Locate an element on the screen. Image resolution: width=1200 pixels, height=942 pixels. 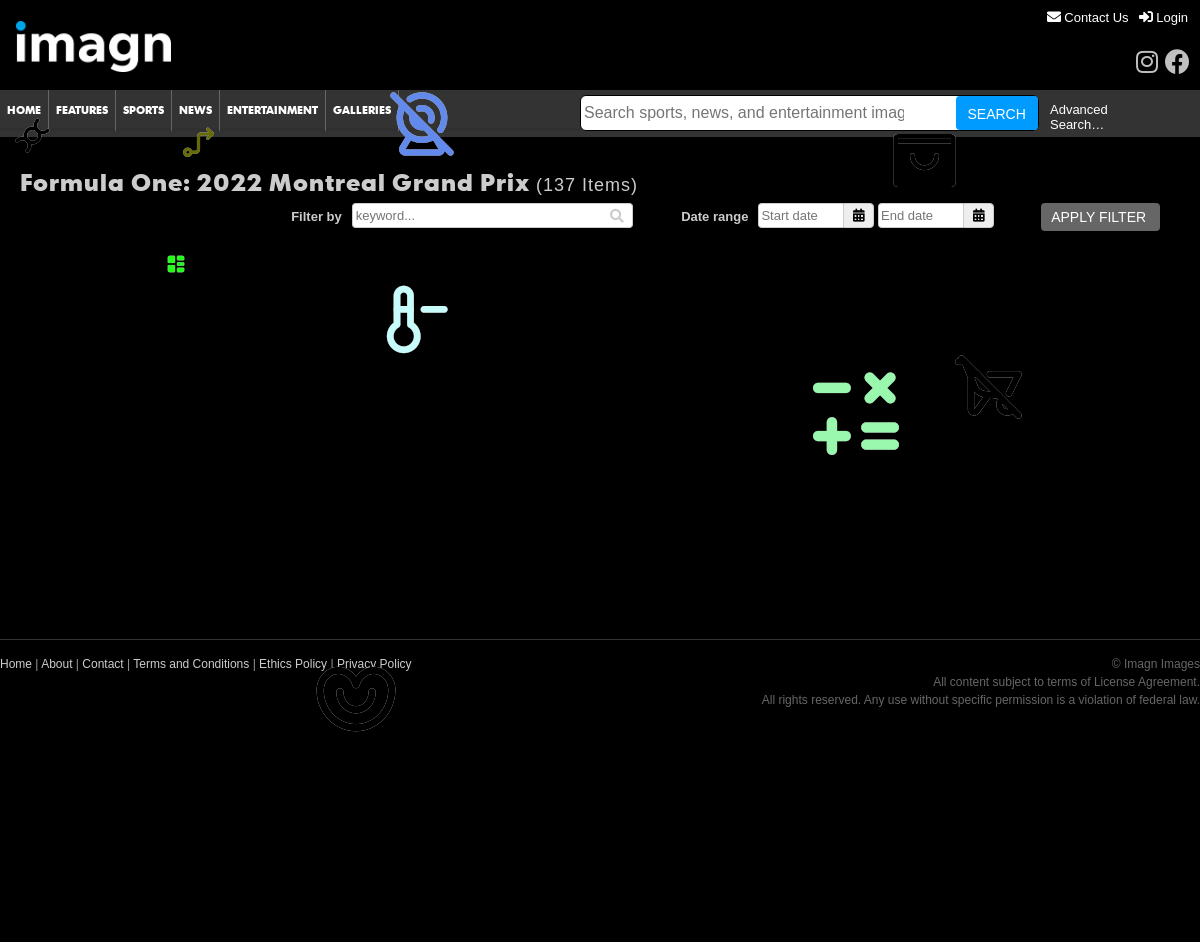
open calculator is located at coordinates (856, 412).